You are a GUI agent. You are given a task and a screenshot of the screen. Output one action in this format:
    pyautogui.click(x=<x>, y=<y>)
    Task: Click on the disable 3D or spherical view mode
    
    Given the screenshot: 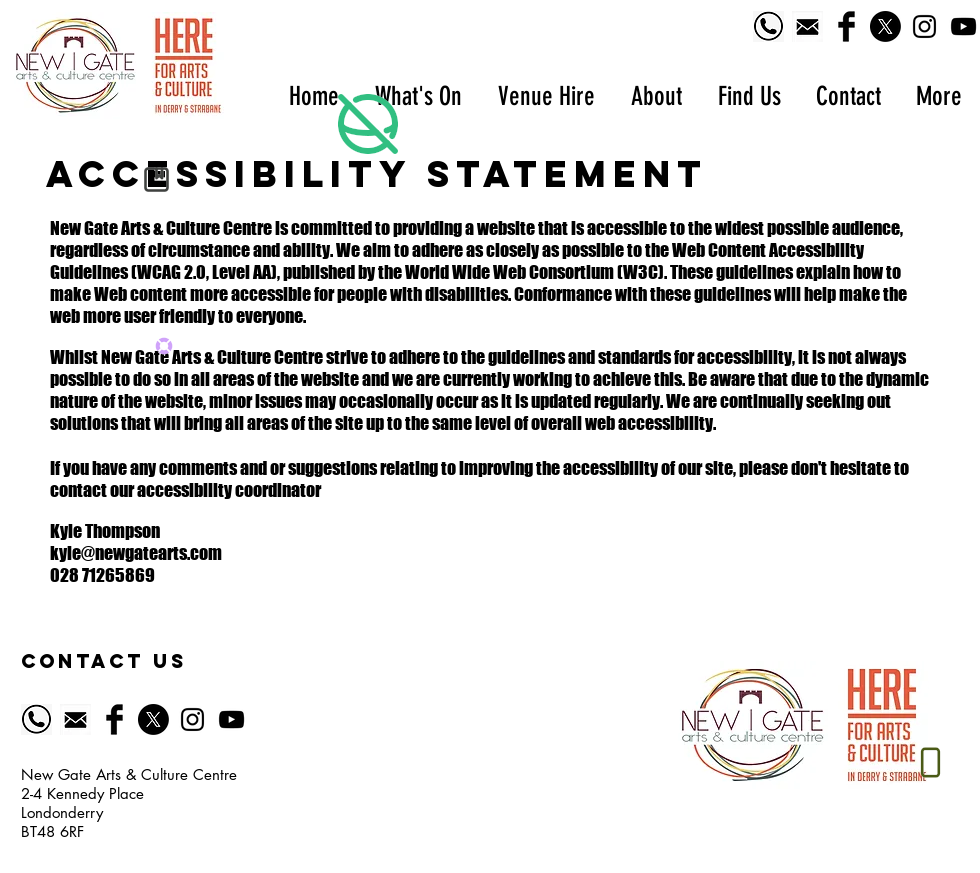 What is the action you would take?
    pyautogui.click(x=368, y=124)
    